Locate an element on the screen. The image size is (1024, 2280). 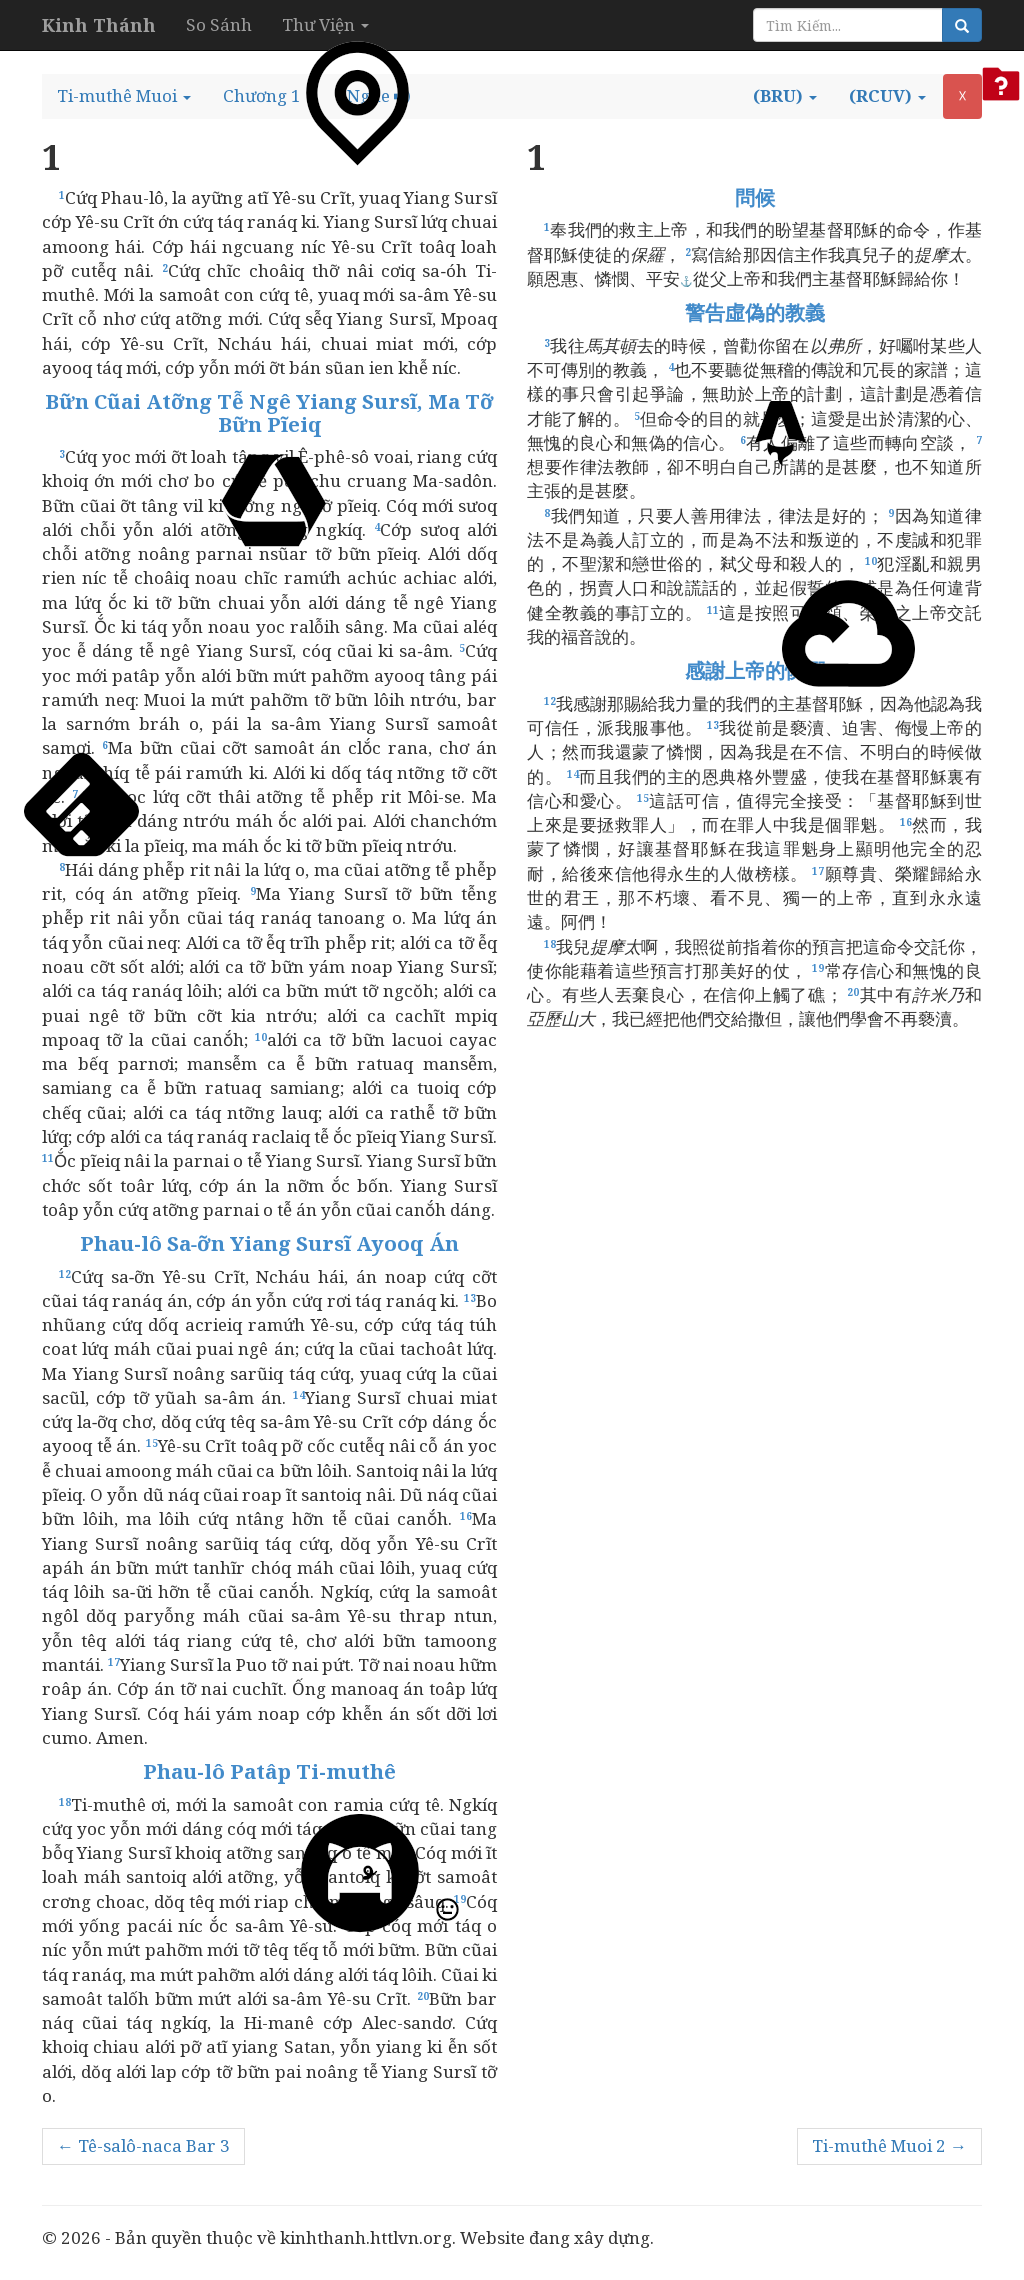
open the Commerzbank banking app is located at coordinates (273, 500).